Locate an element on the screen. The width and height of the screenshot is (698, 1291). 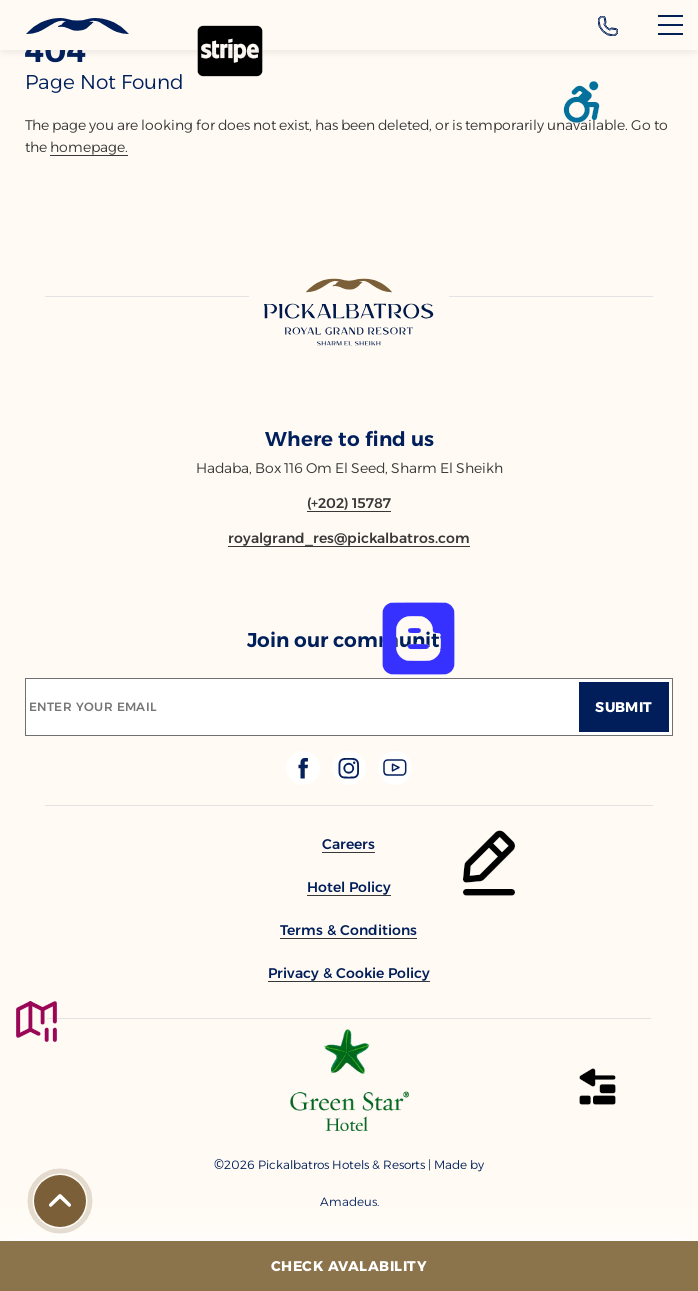
open the Blogger app is located at coordinates (418, 638).